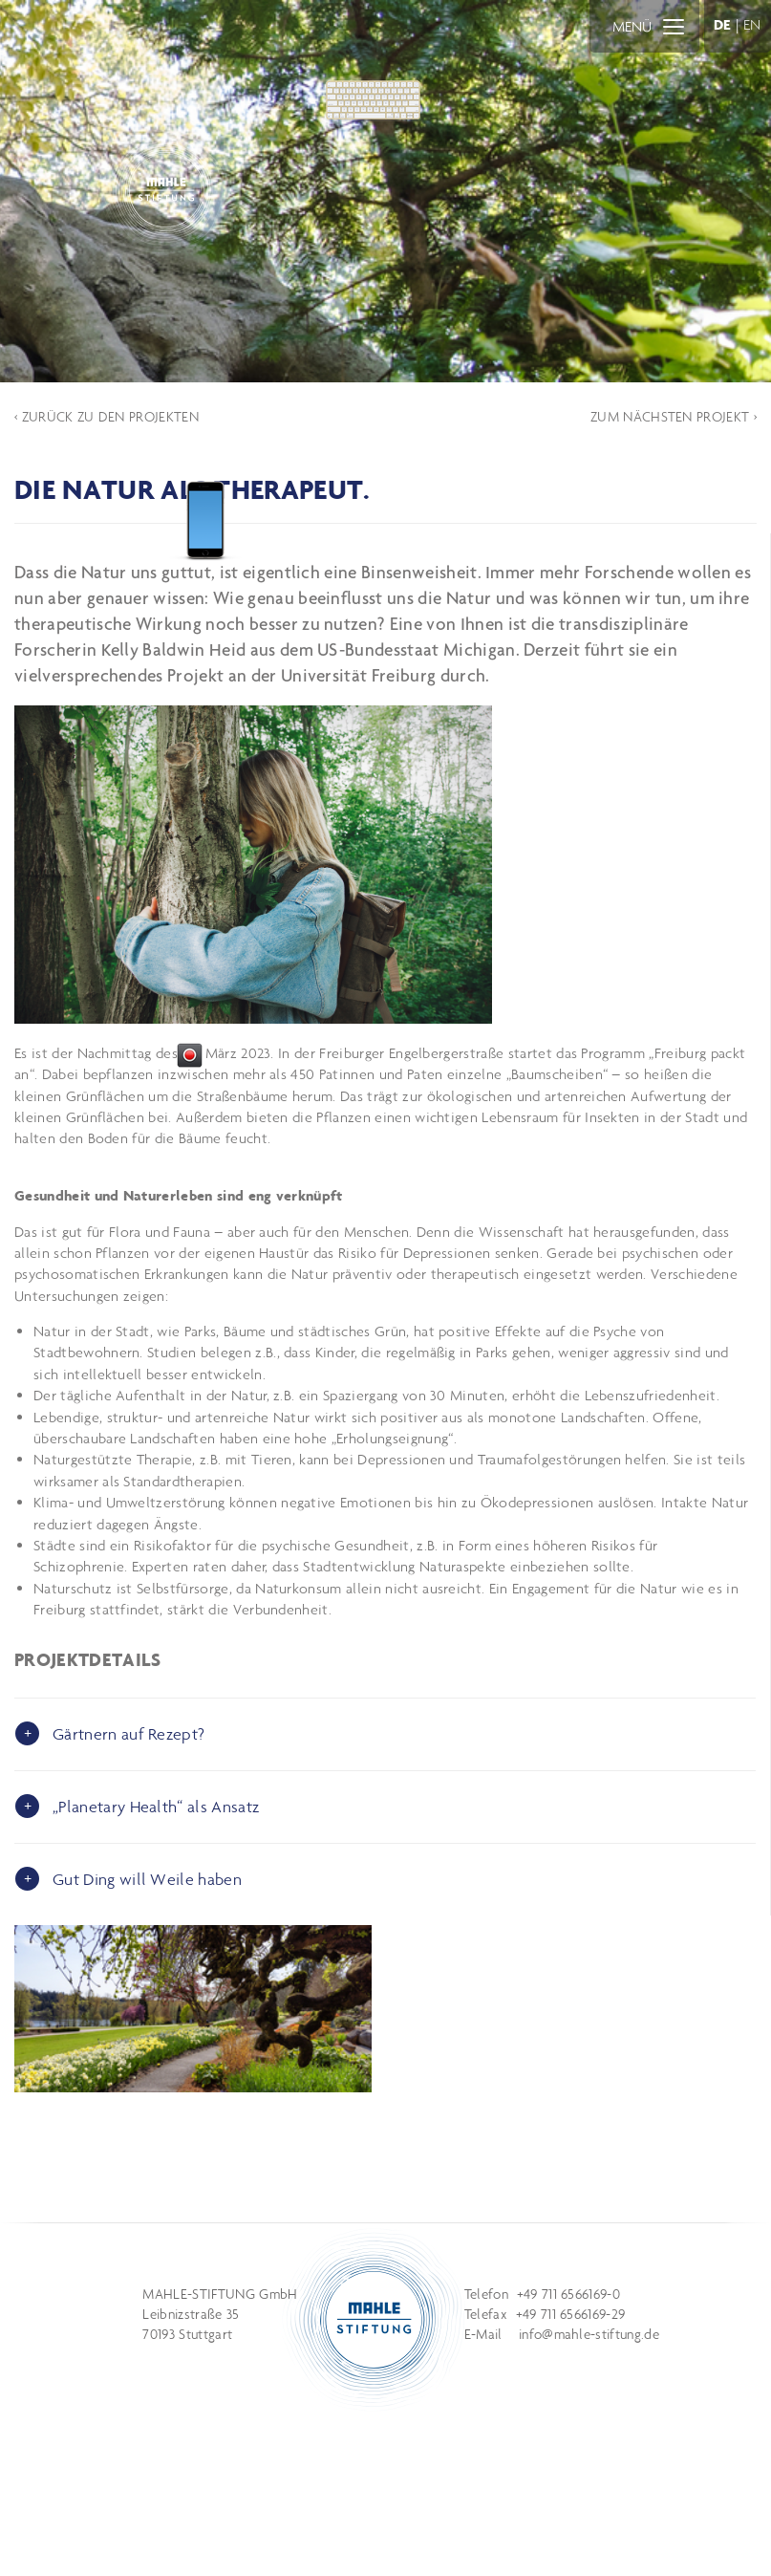 The image size is (771, 2576). Describe the element at coordinates (373, 99) in the screenshot. I see `connect a bluetooth keyboard` at that location.